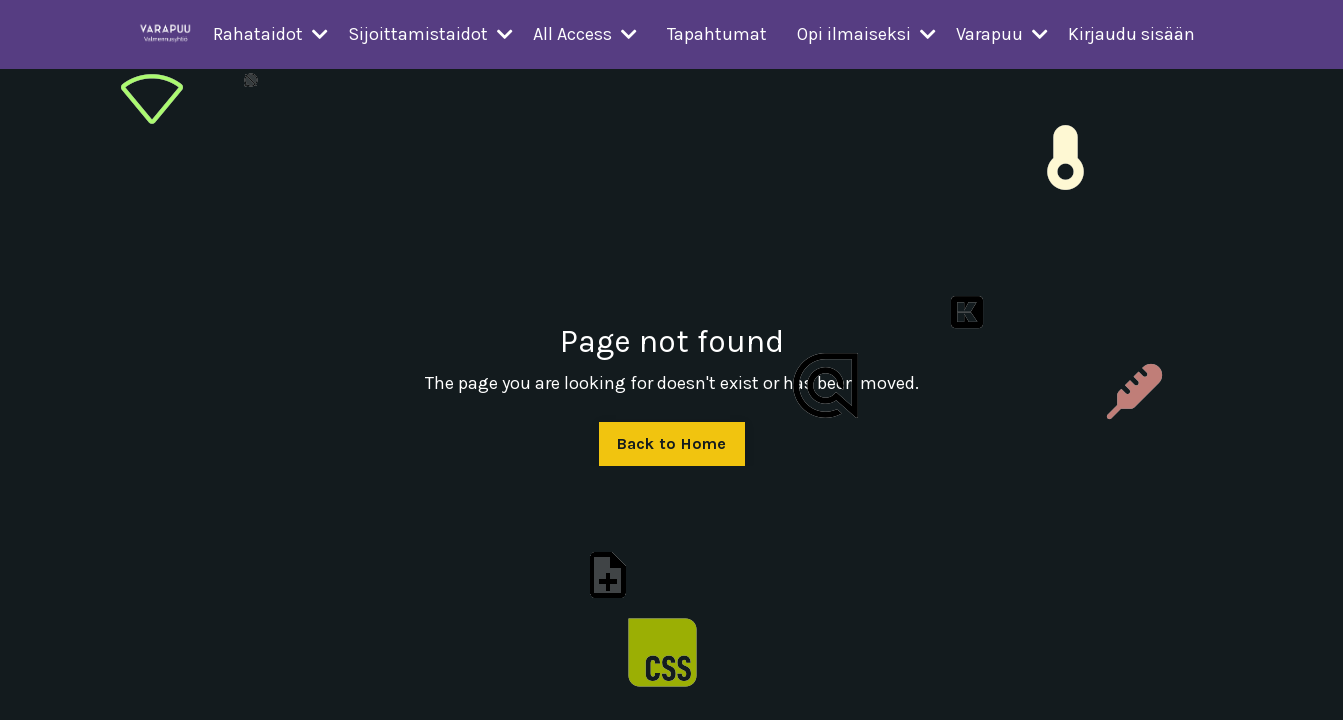 This screenshot has width=1343, height=720. Describe the element at coordinates (608, 575) in the screenshot. I see `create a new note or document` at that location.